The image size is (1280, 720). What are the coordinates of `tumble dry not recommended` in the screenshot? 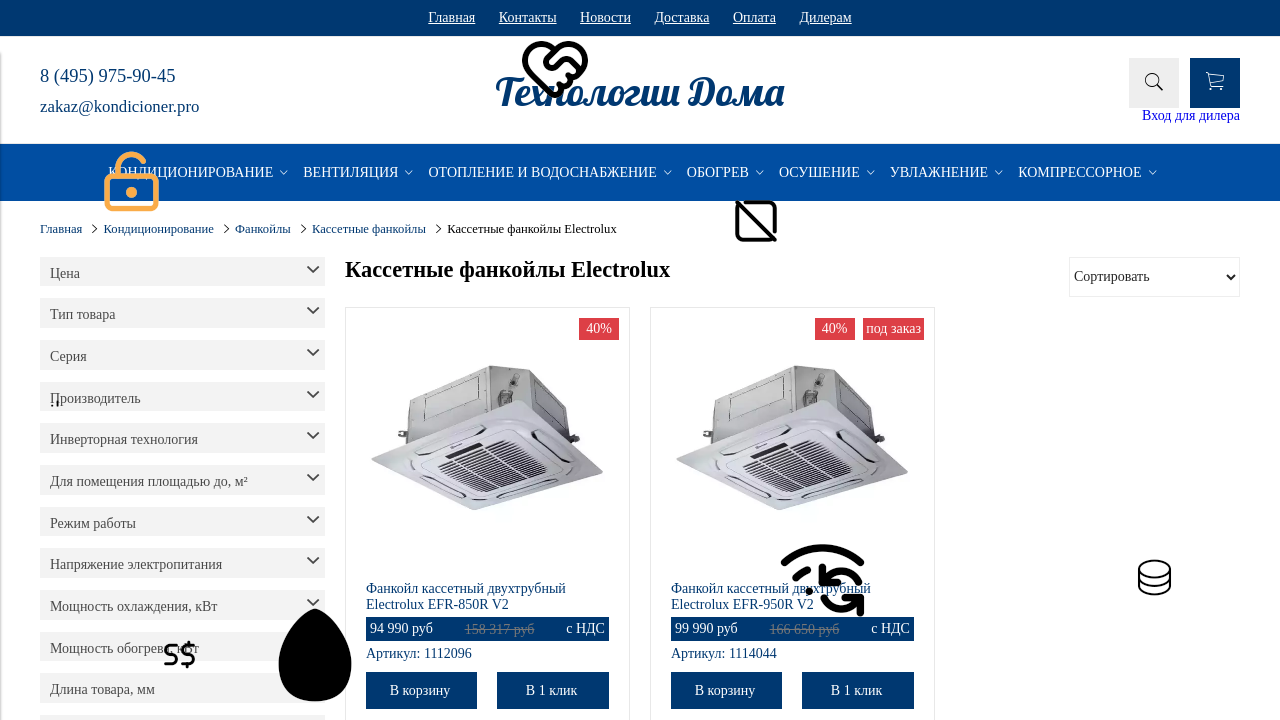 It's located at (756, 221).